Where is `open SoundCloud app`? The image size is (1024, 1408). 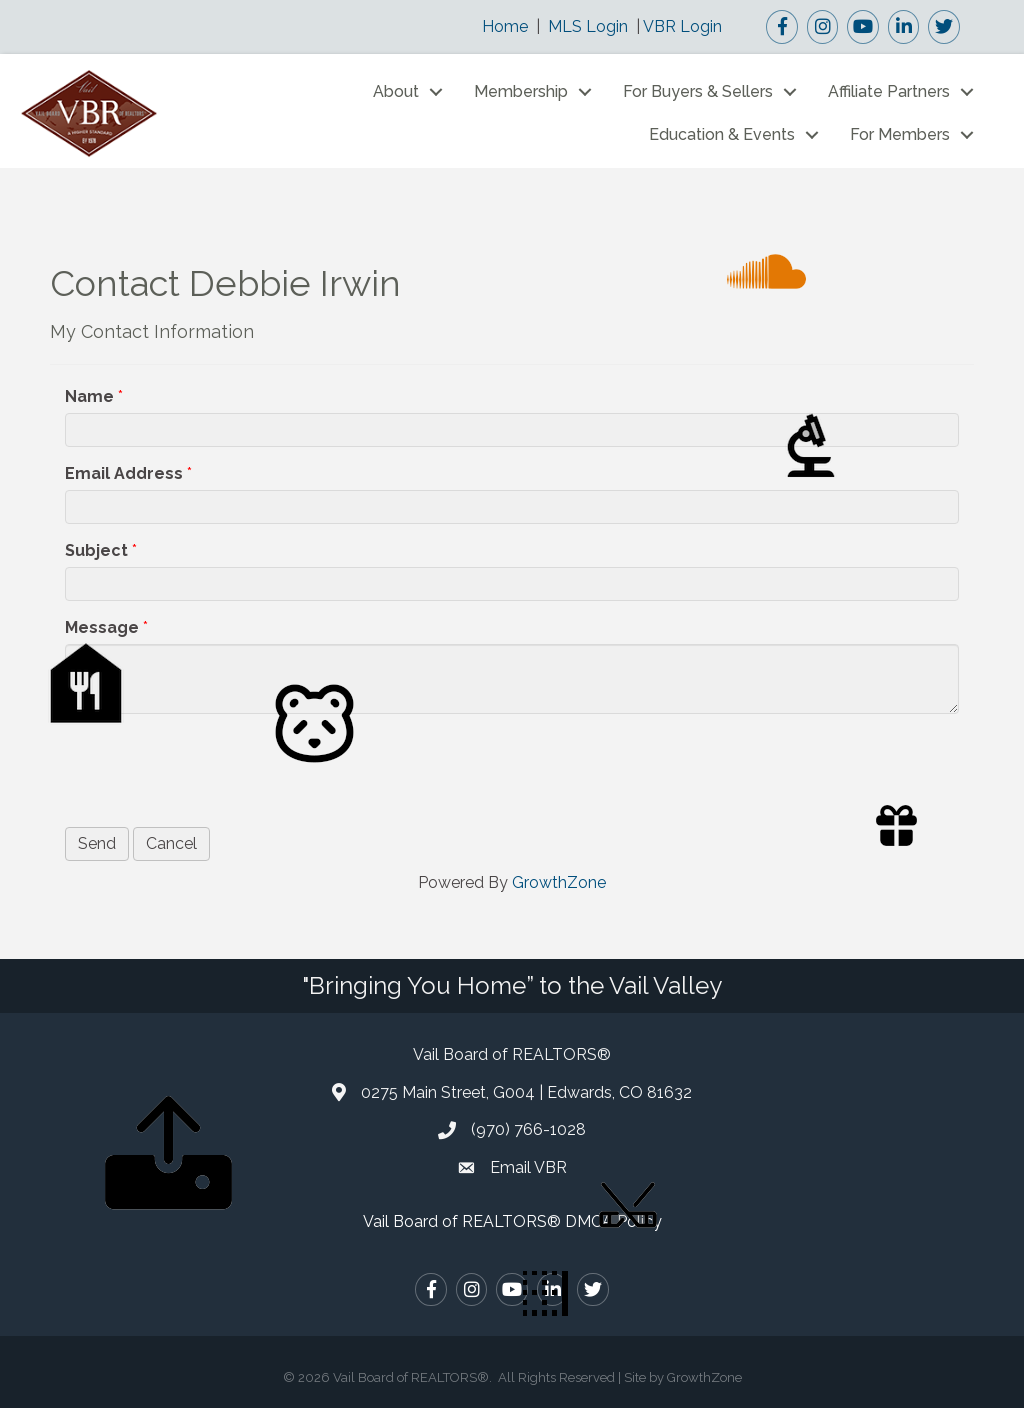
open SoundCloud app is located at coordinates (766, 271).